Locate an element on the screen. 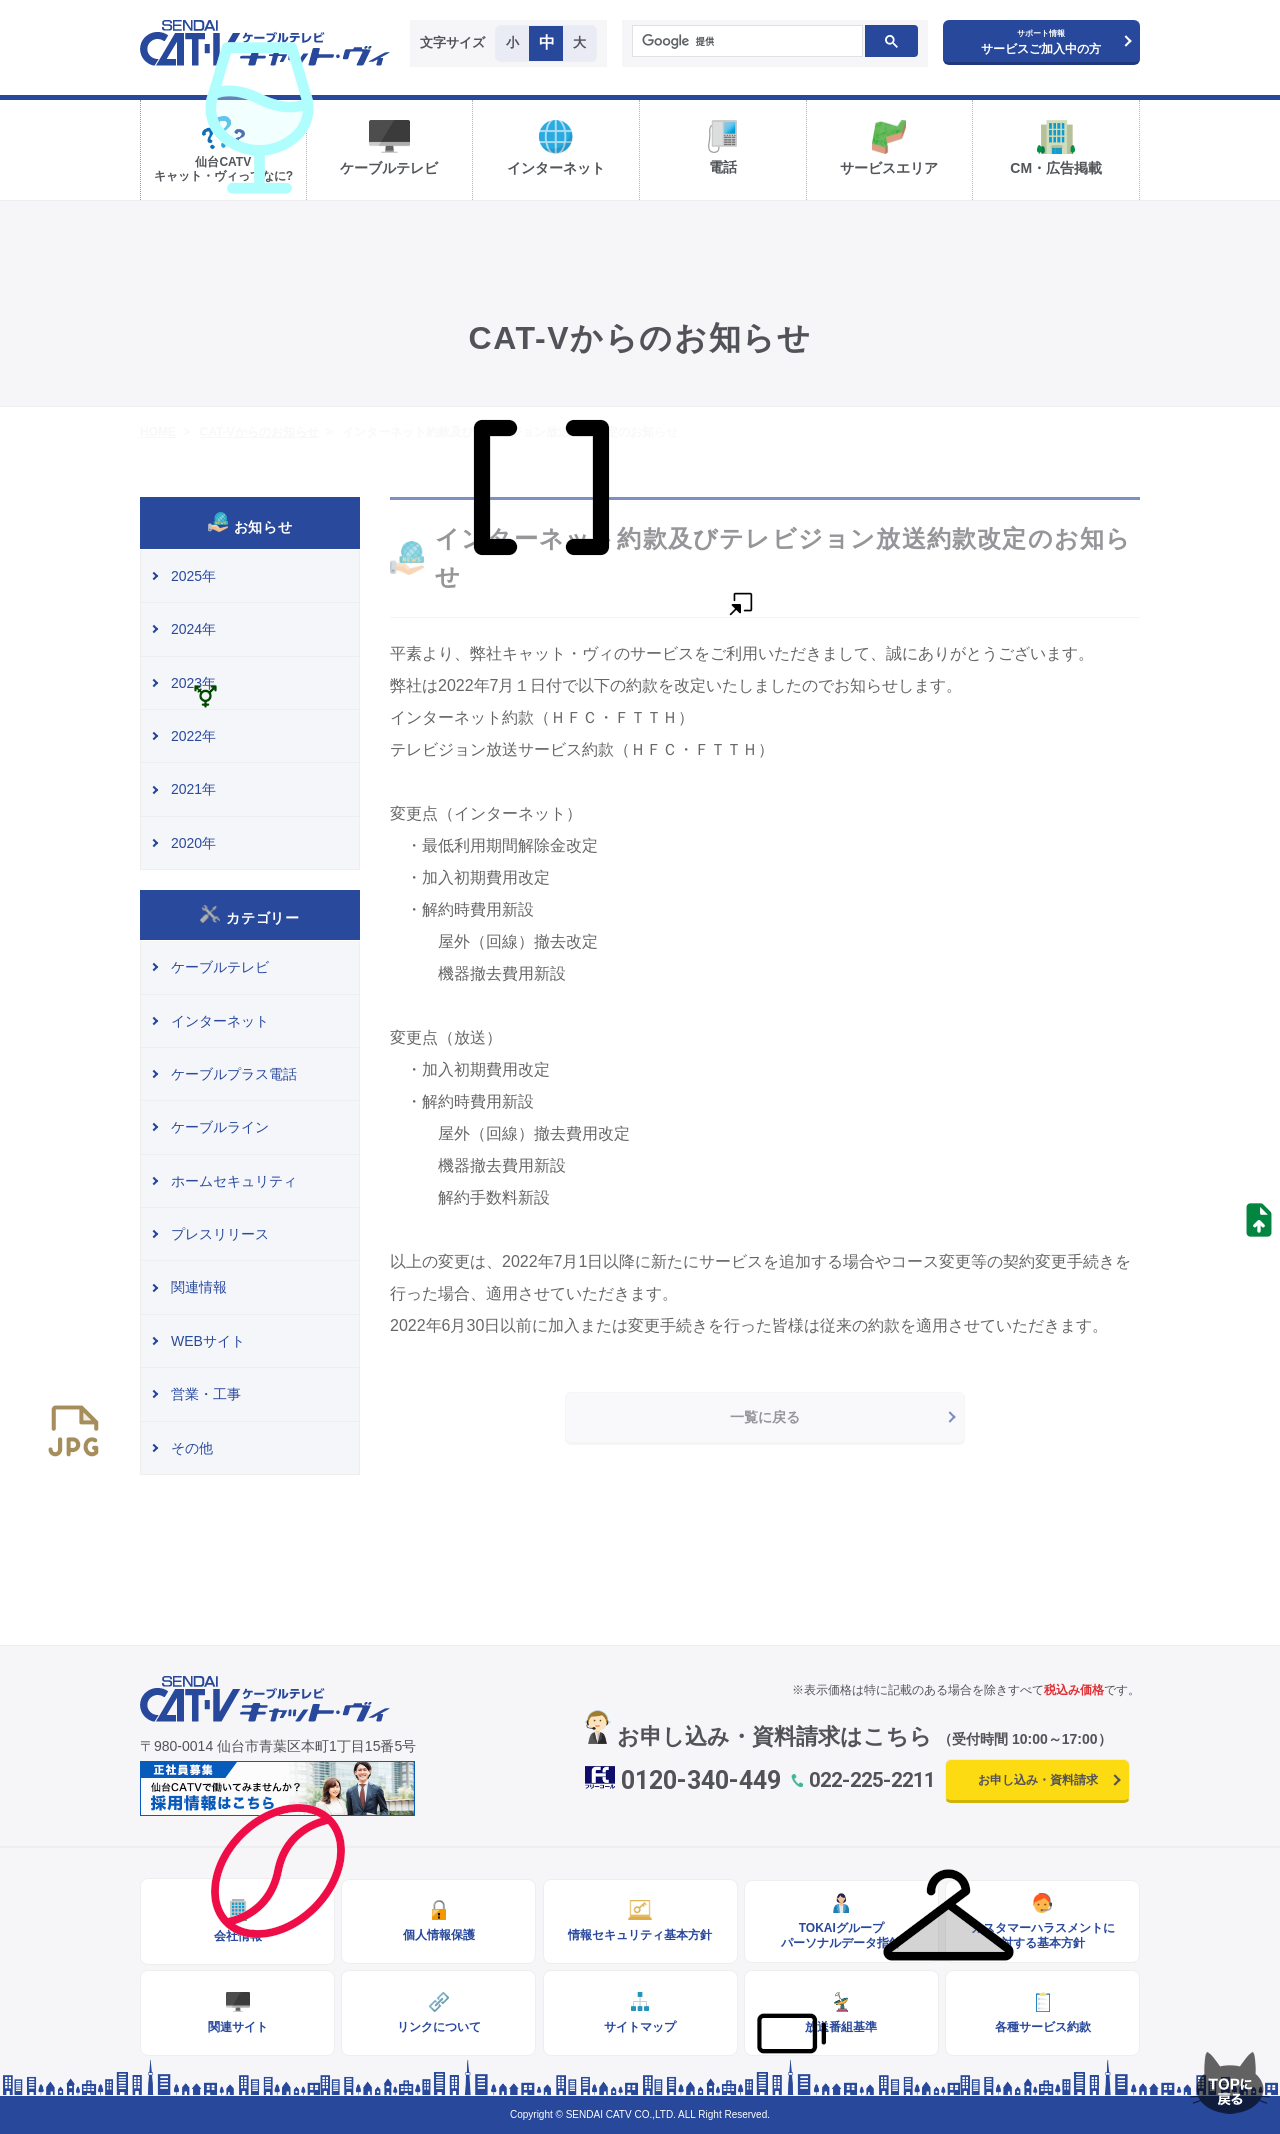  insert code or code block is located at coordinates (541, 487).